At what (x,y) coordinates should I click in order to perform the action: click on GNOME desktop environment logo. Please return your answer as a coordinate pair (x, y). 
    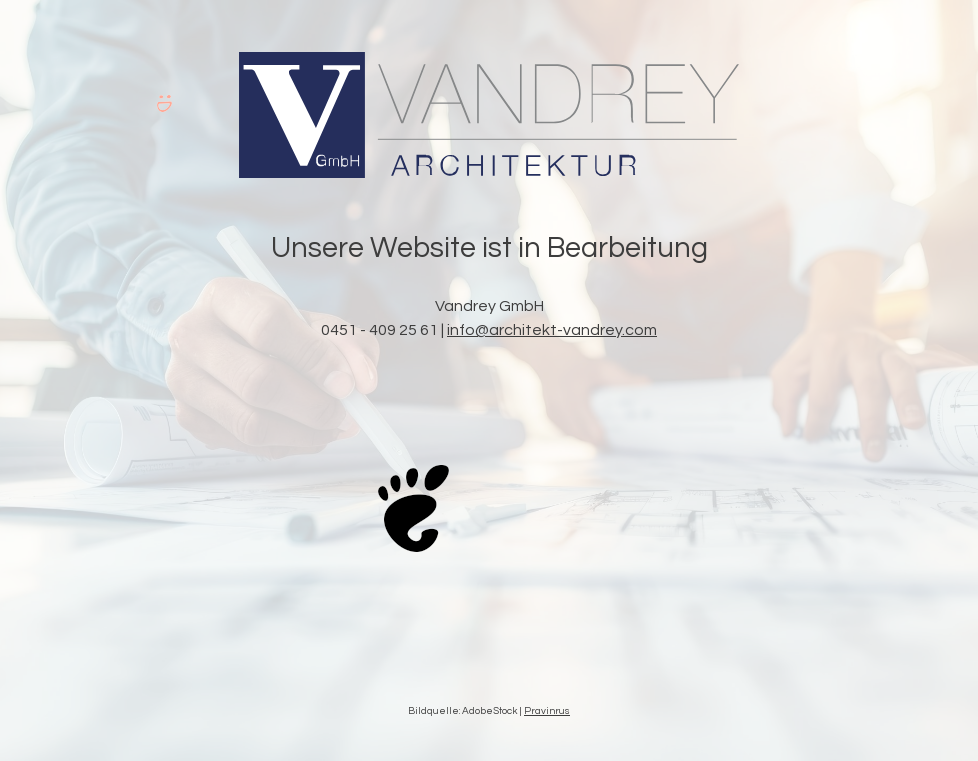
    Looking at the image, I should click on (413, 508).